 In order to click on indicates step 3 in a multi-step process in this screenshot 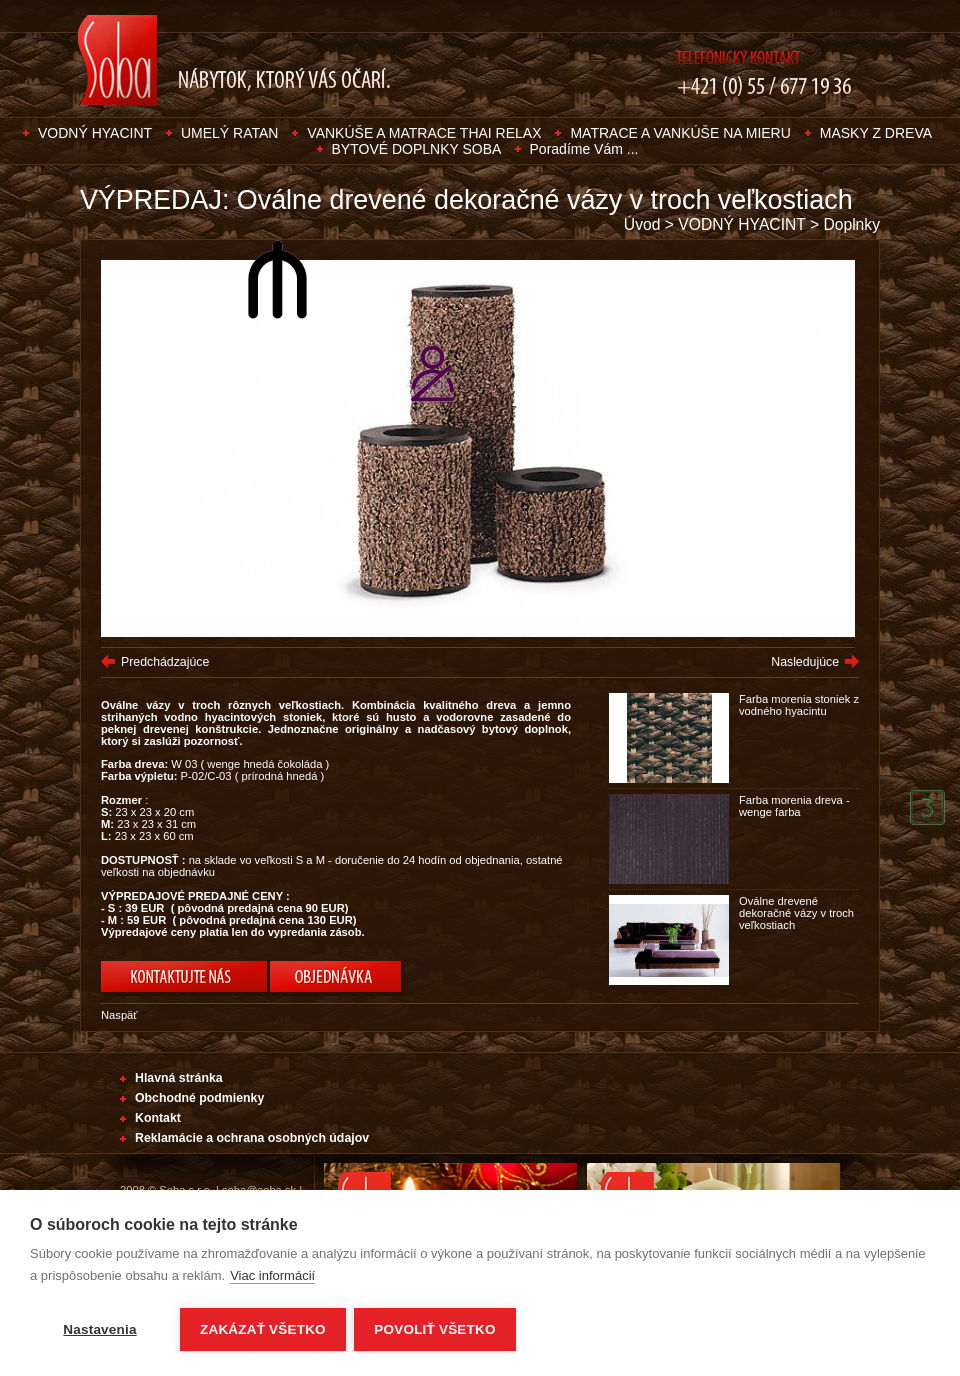, I will do `click(927, 807)`.